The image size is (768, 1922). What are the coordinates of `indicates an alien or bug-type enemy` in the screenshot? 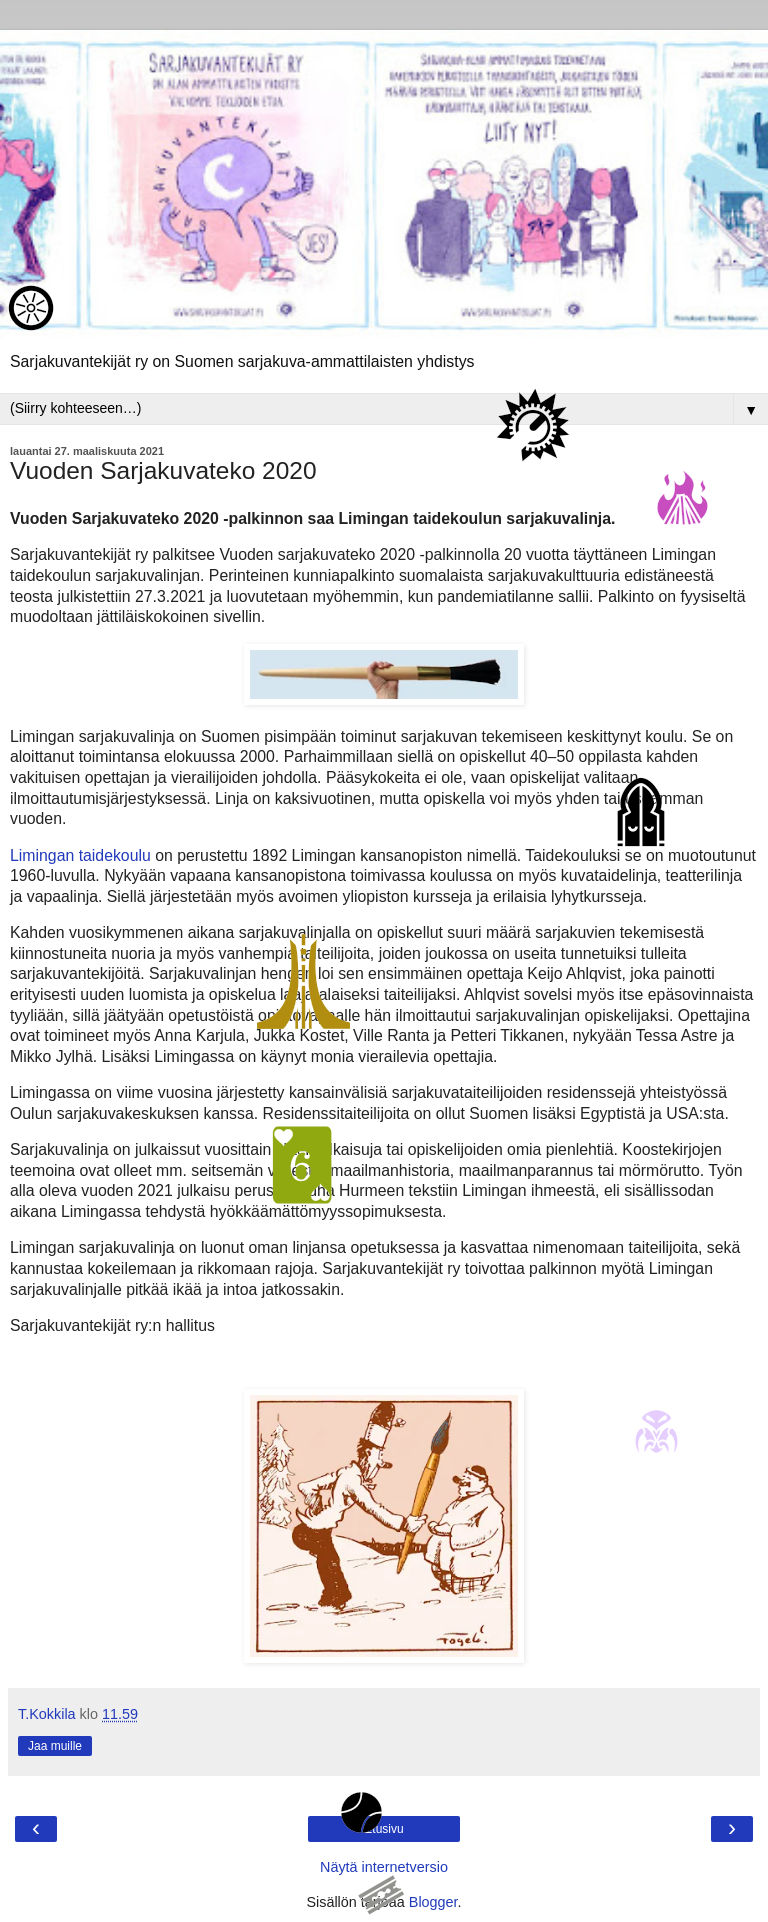 It's located at (656, 1431).